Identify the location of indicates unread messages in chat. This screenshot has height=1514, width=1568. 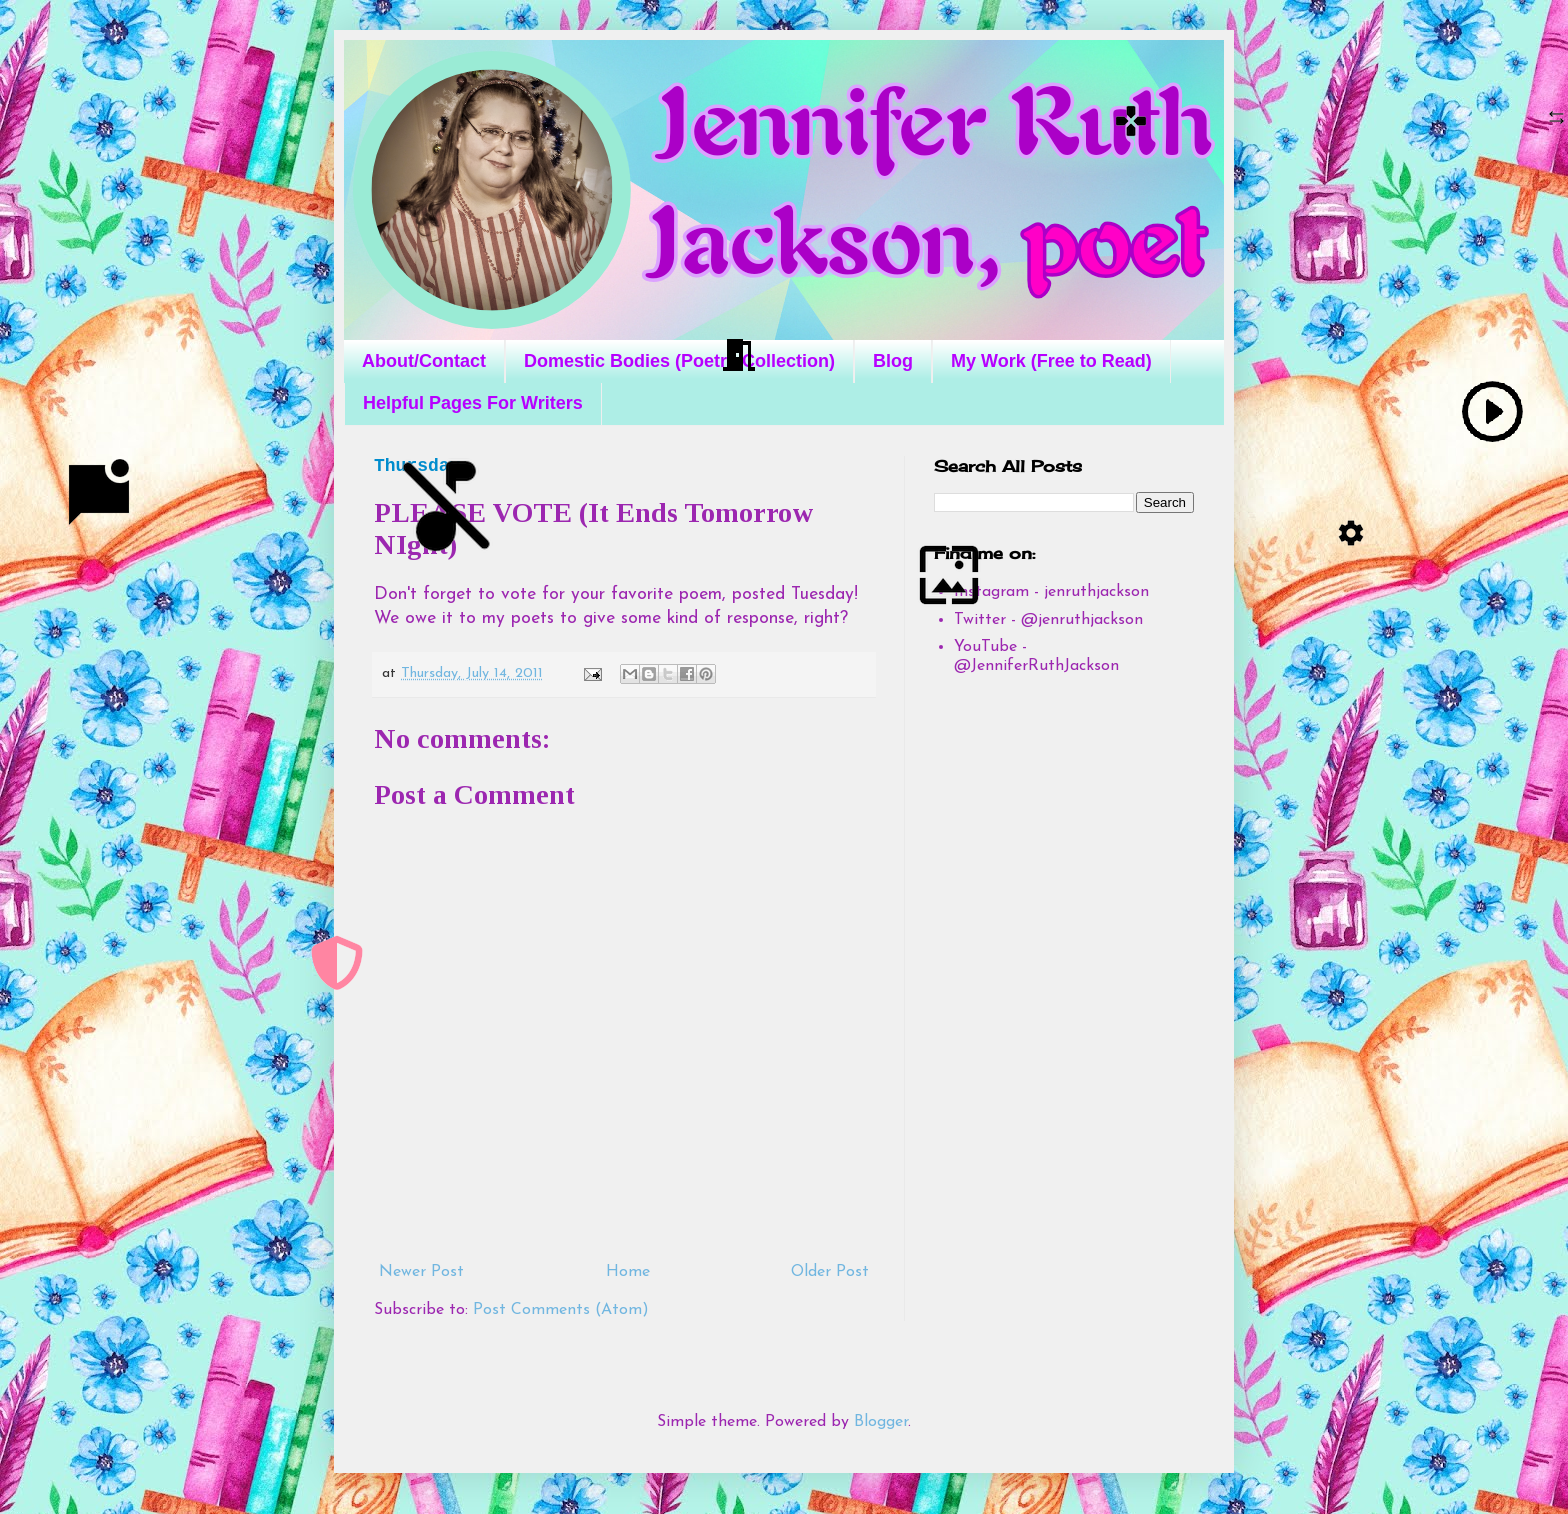
(99, 495).